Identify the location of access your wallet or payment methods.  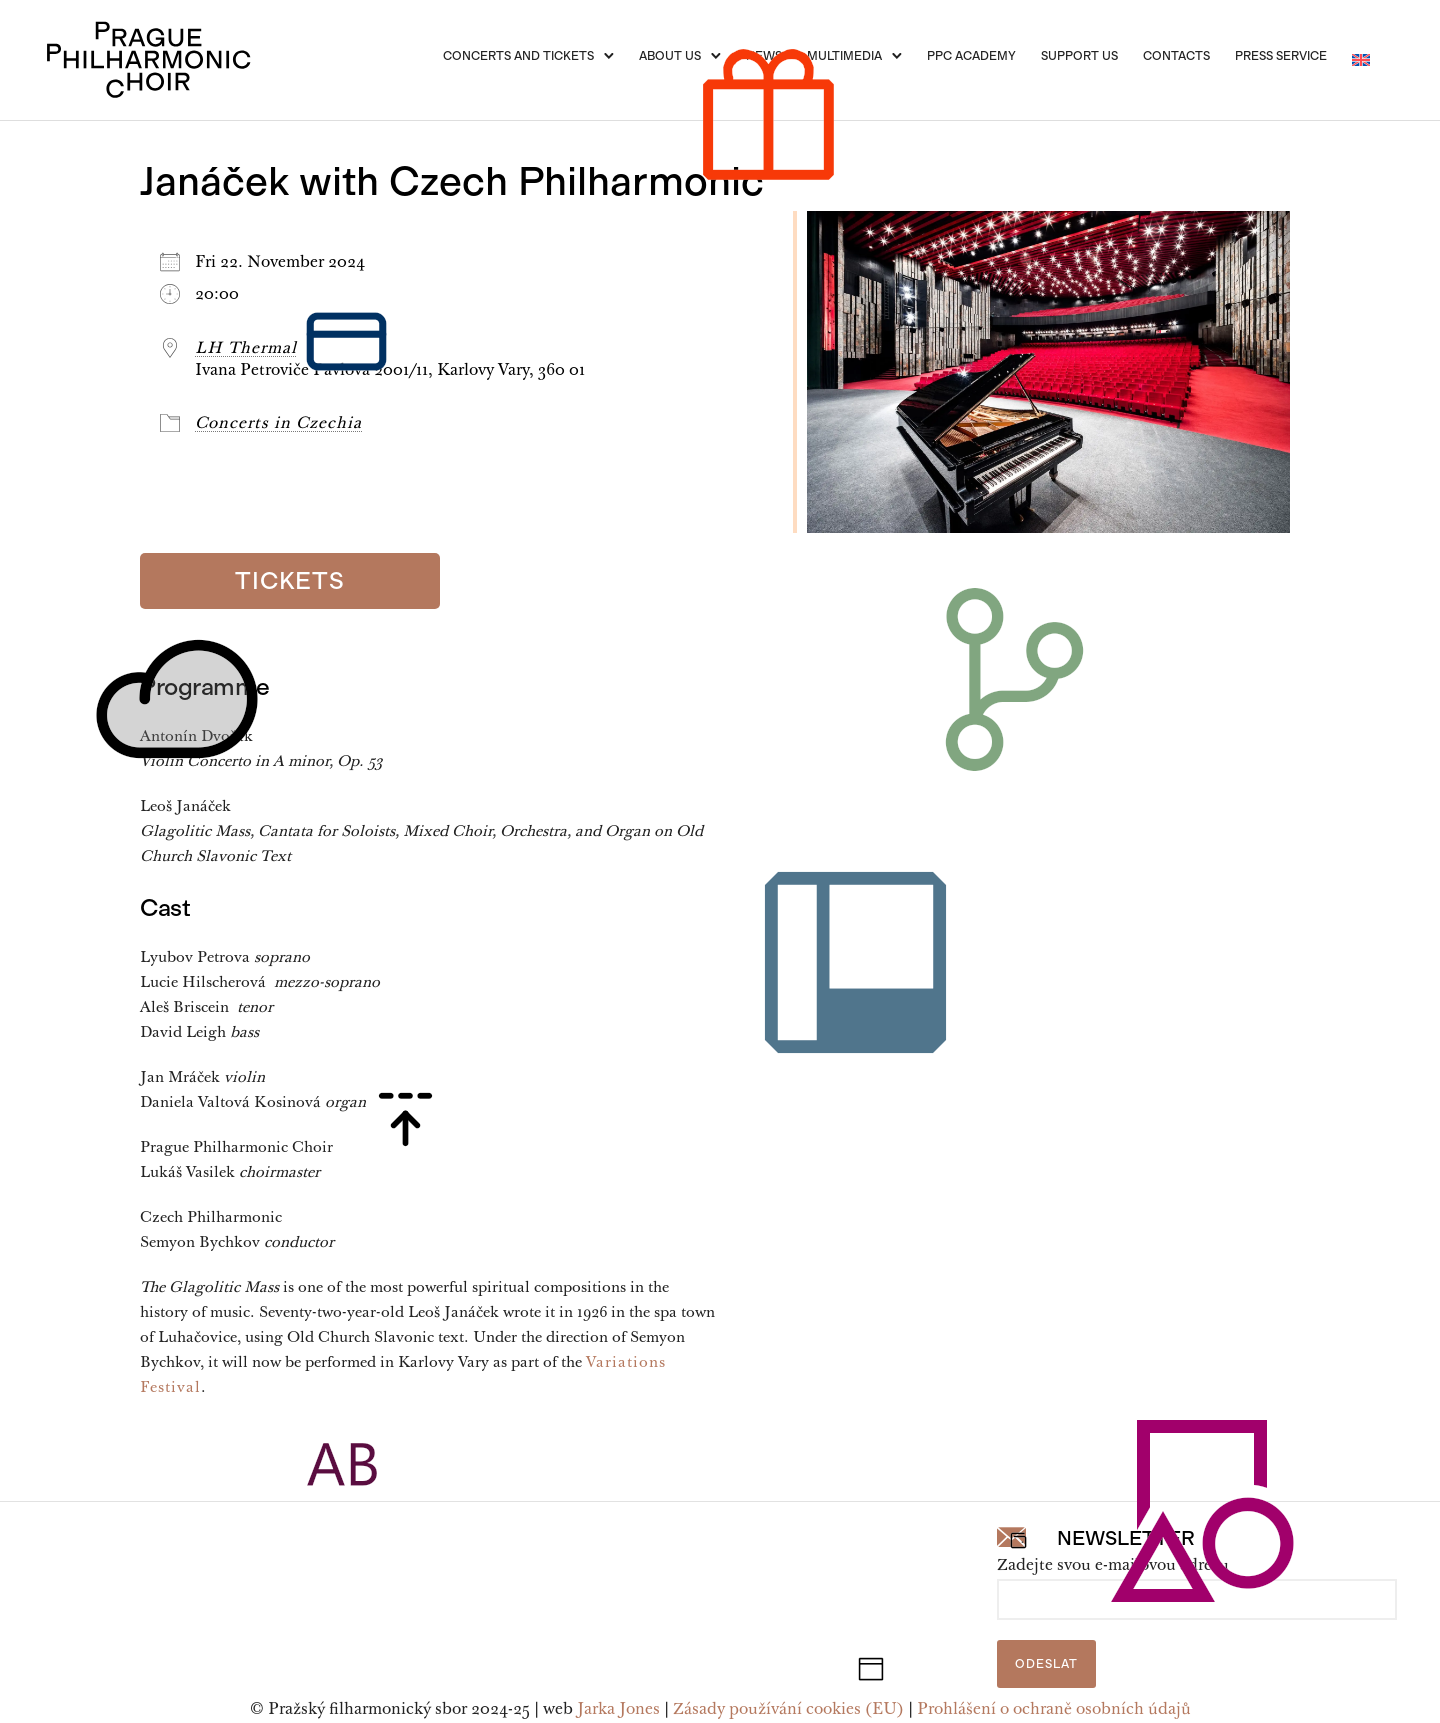
(1018, 1540).